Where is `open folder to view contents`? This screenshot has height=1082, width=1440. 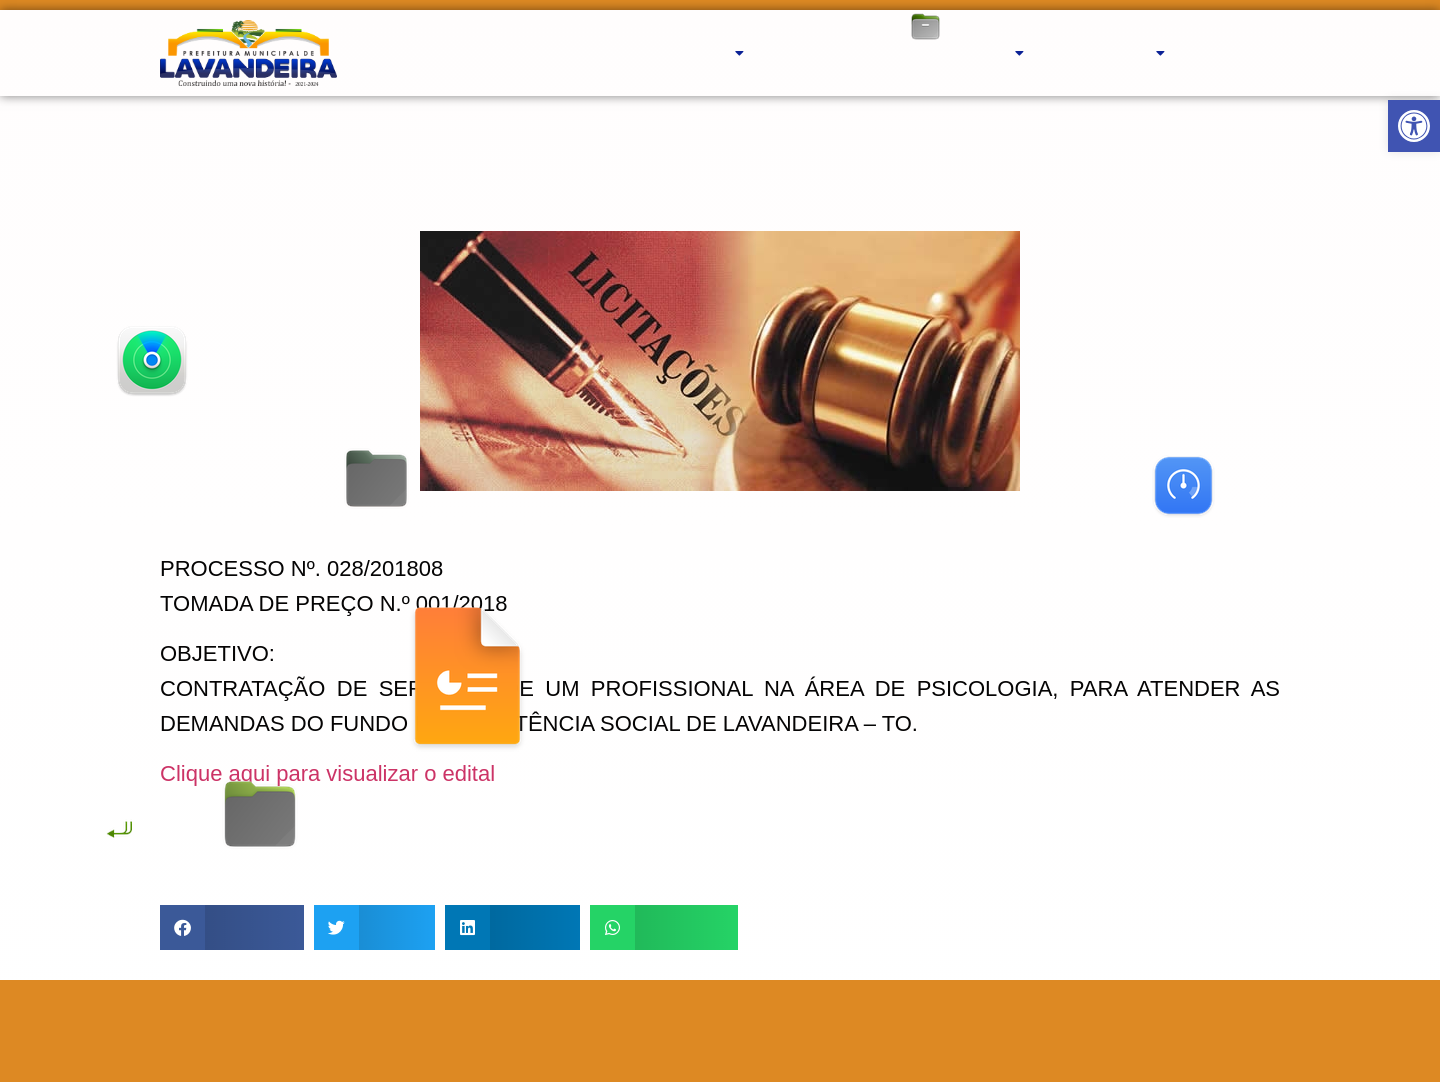
open folder to view contents is located at coordinates (376, 478).